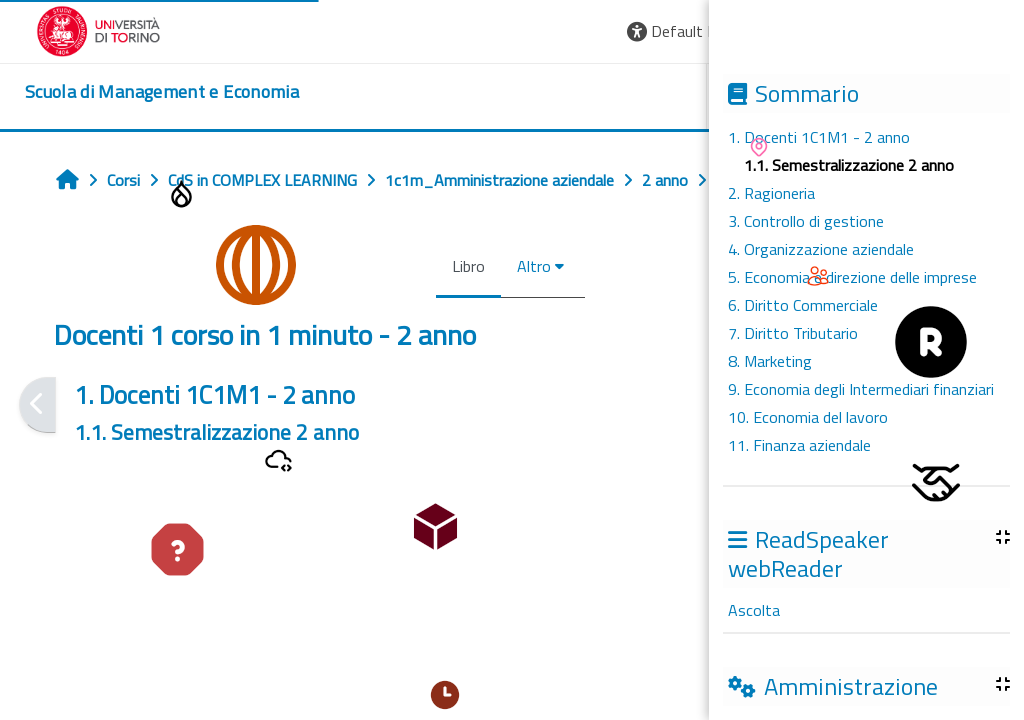 The width and height of the screenshot is (1024, 720). What do you see at coordinates (181, 194) in the screenshot?
I see `drupal content management system logo` at bounding box center [181, 194].